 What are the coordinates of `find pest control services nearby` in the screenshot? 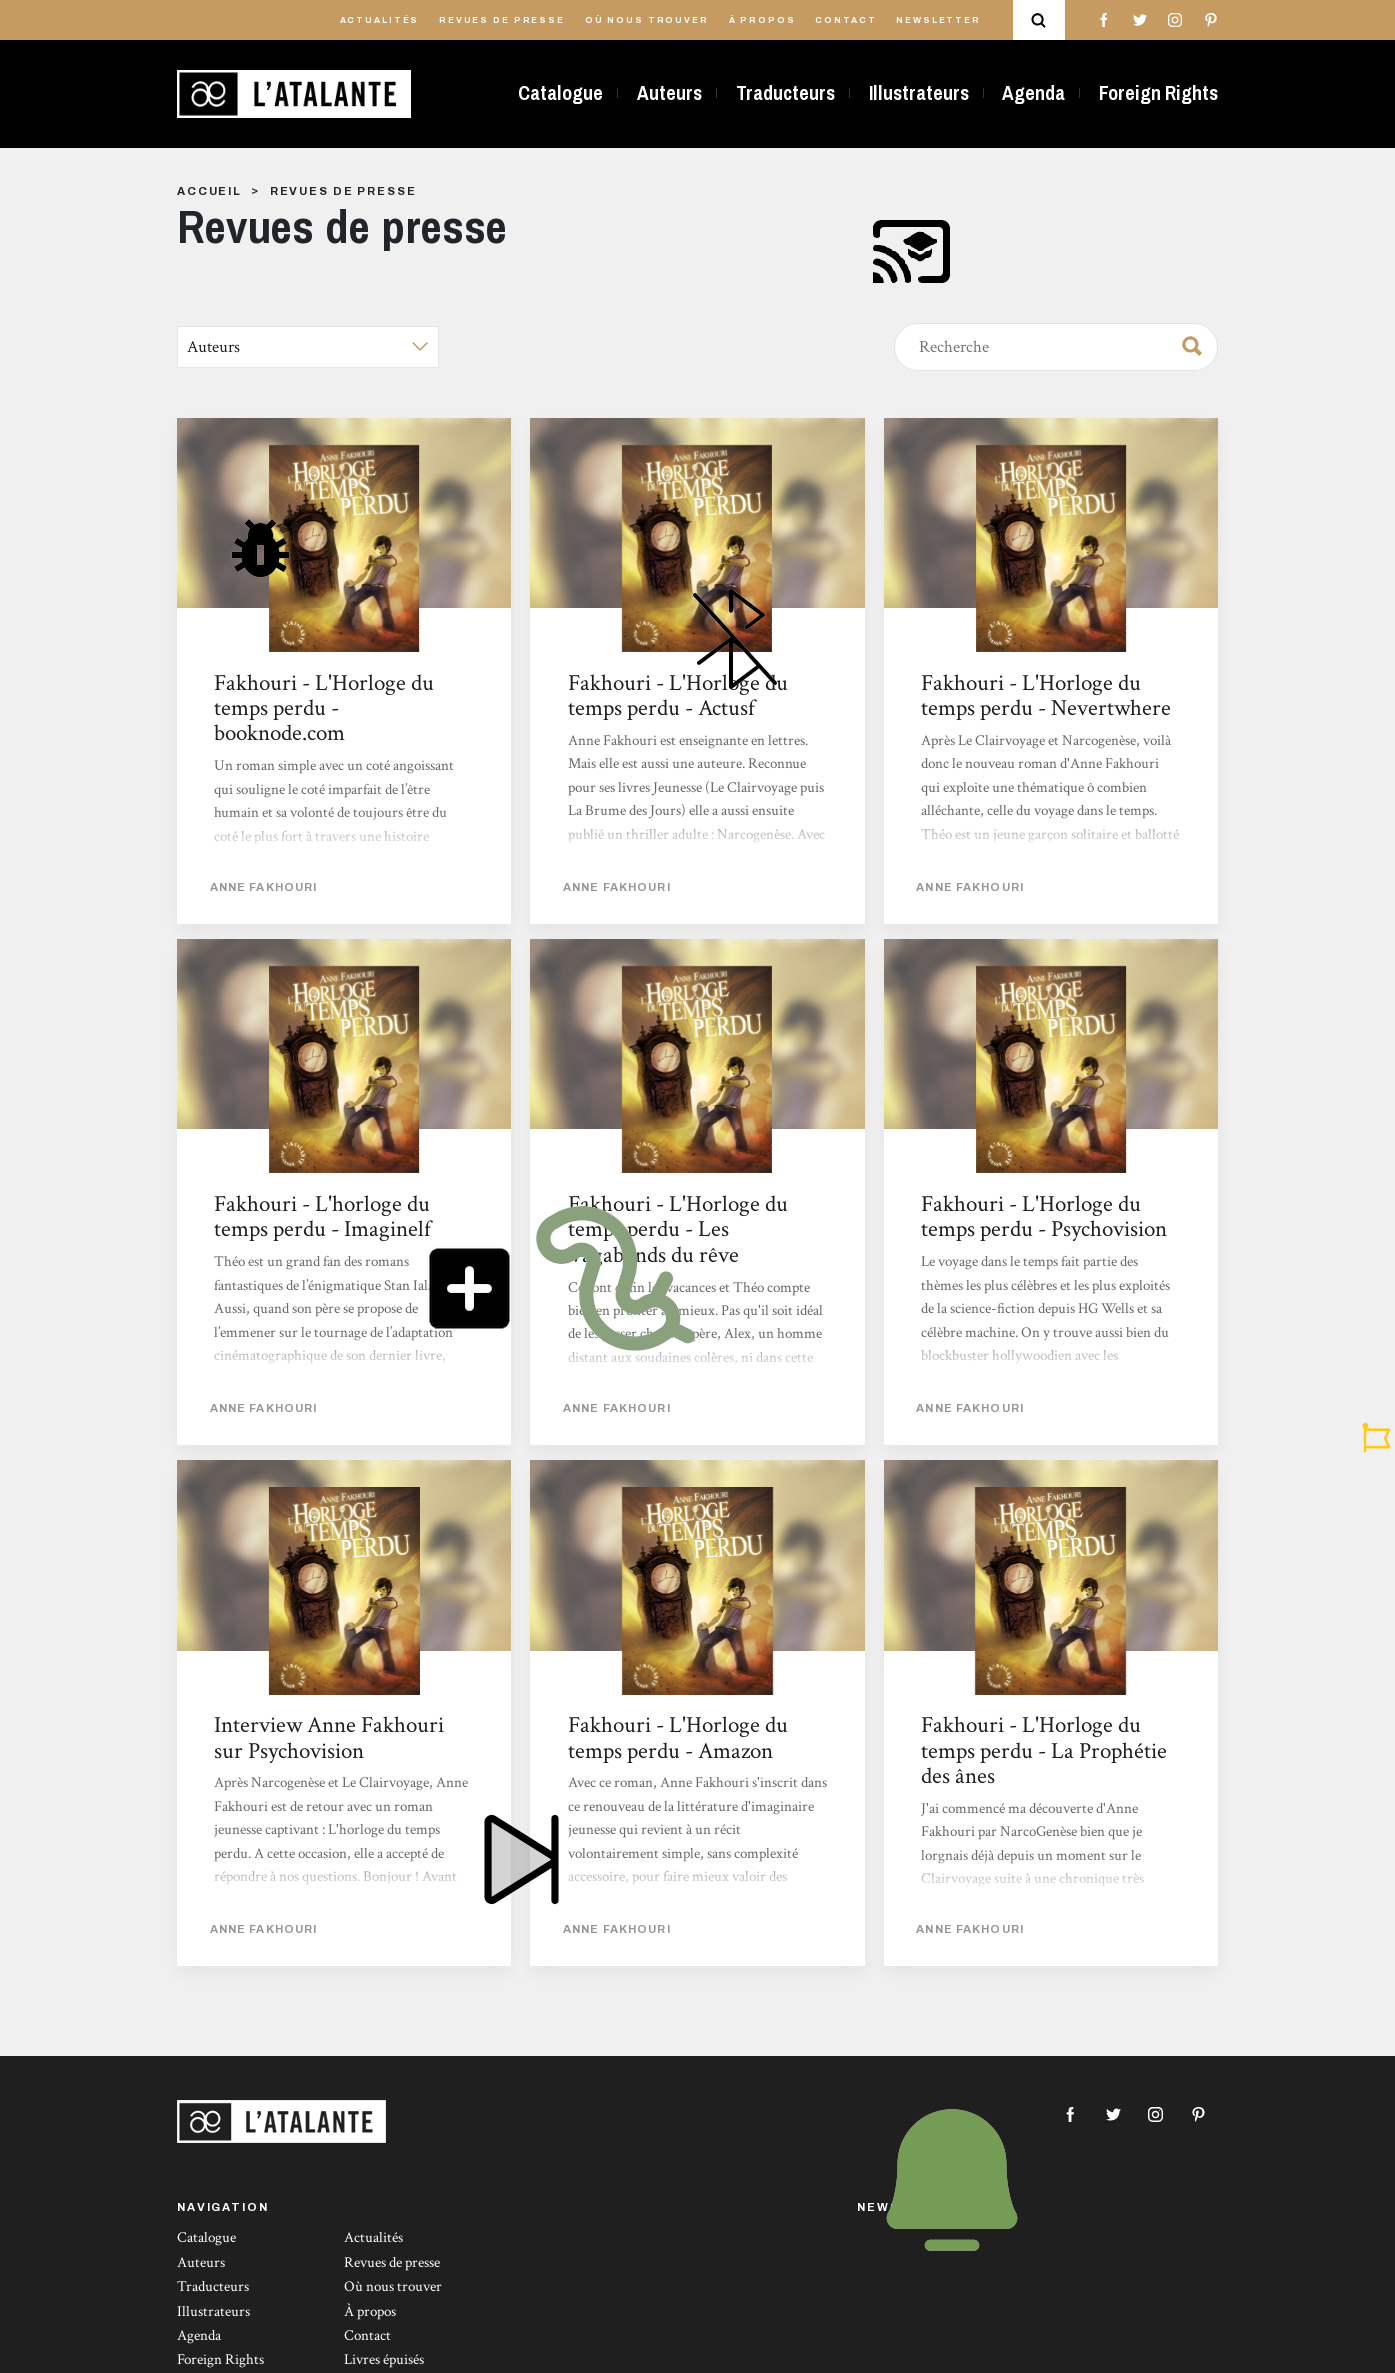 It's located at (260, 548).